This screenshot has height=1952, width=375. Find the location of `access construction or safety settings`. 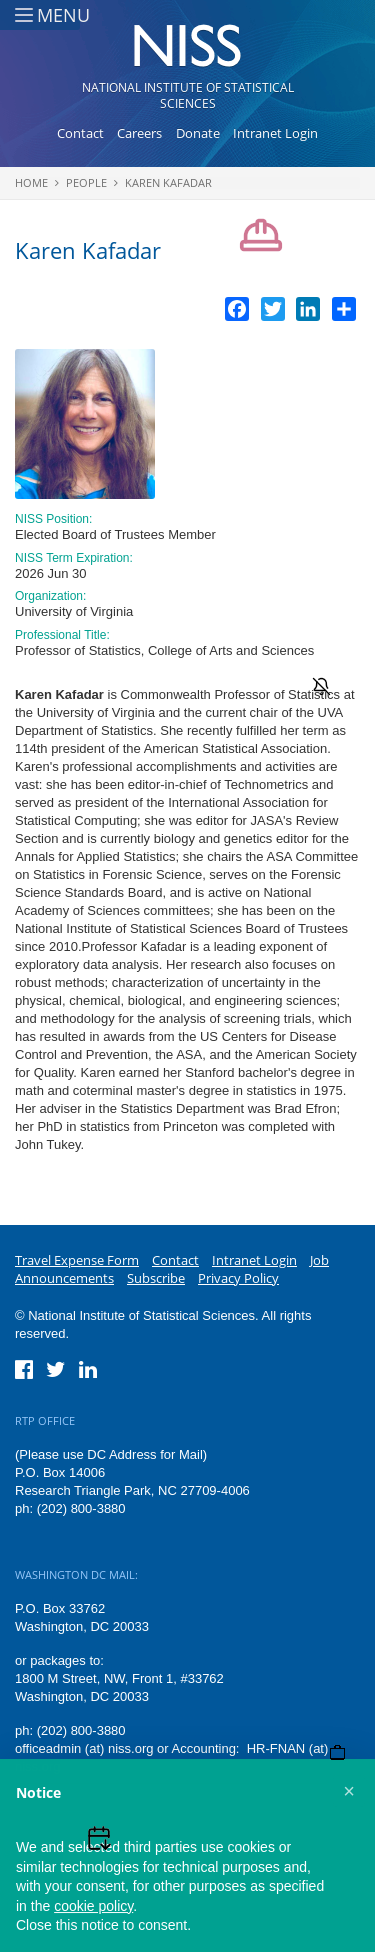

access construction or safety settings is located at coordinates (261, 236).